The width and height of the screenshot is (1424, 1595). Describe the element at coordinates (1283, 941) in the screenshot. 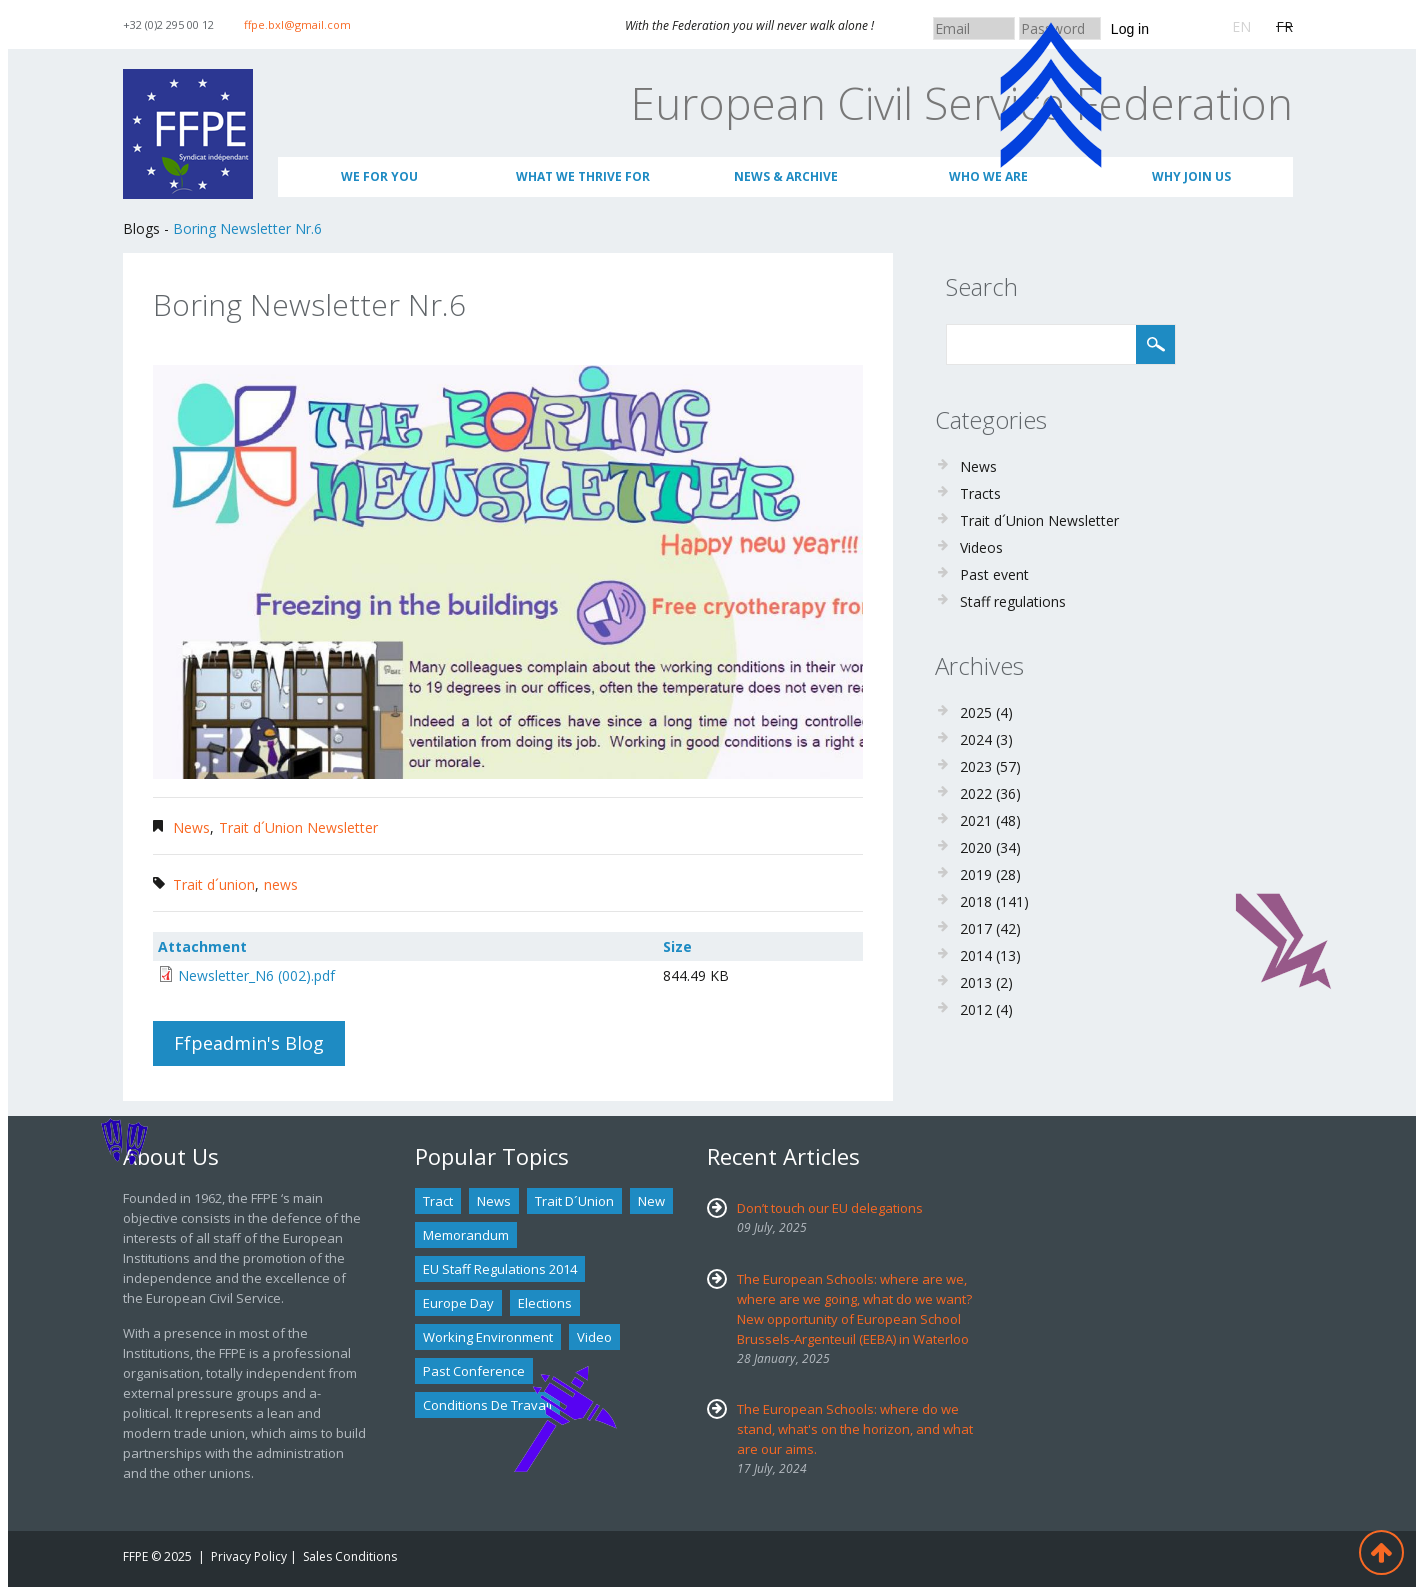

I see `activate focus mode or concentration boost` at that location.